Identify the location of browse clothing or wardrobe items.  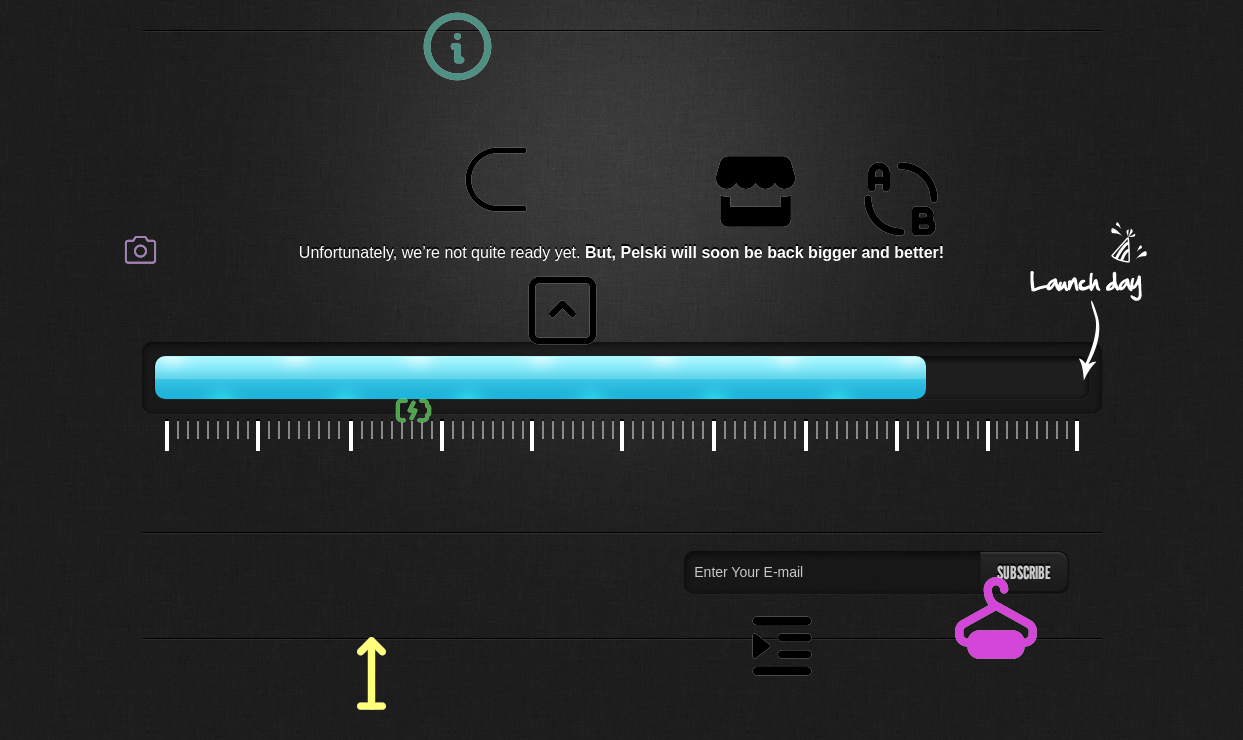
(996, 618).